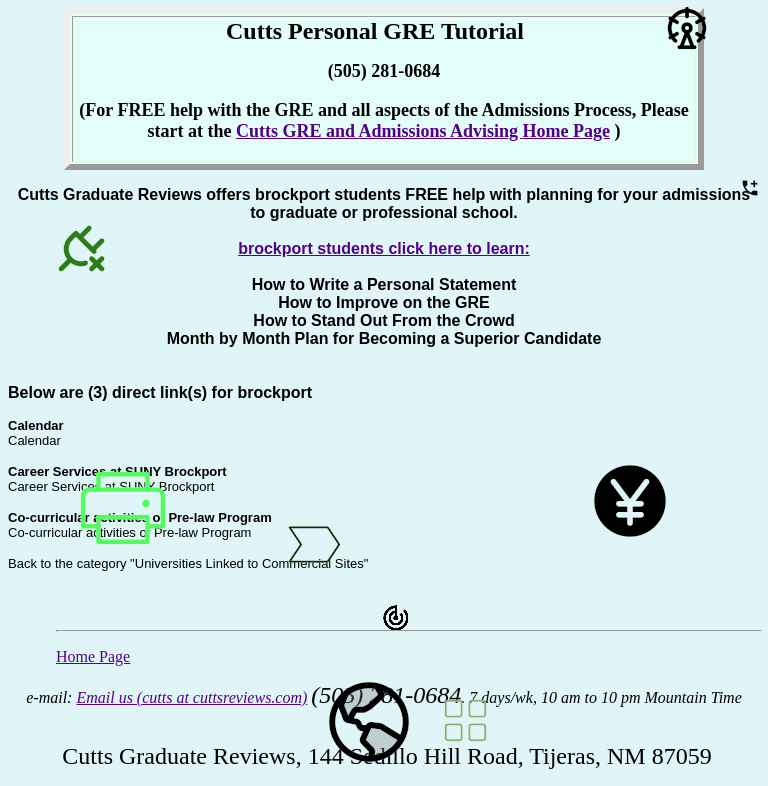 The image size is (768, 786). Describe the element at coordinates (687, 28) in the screenshot. I see `view amusement park or carnival attractions` at that location.